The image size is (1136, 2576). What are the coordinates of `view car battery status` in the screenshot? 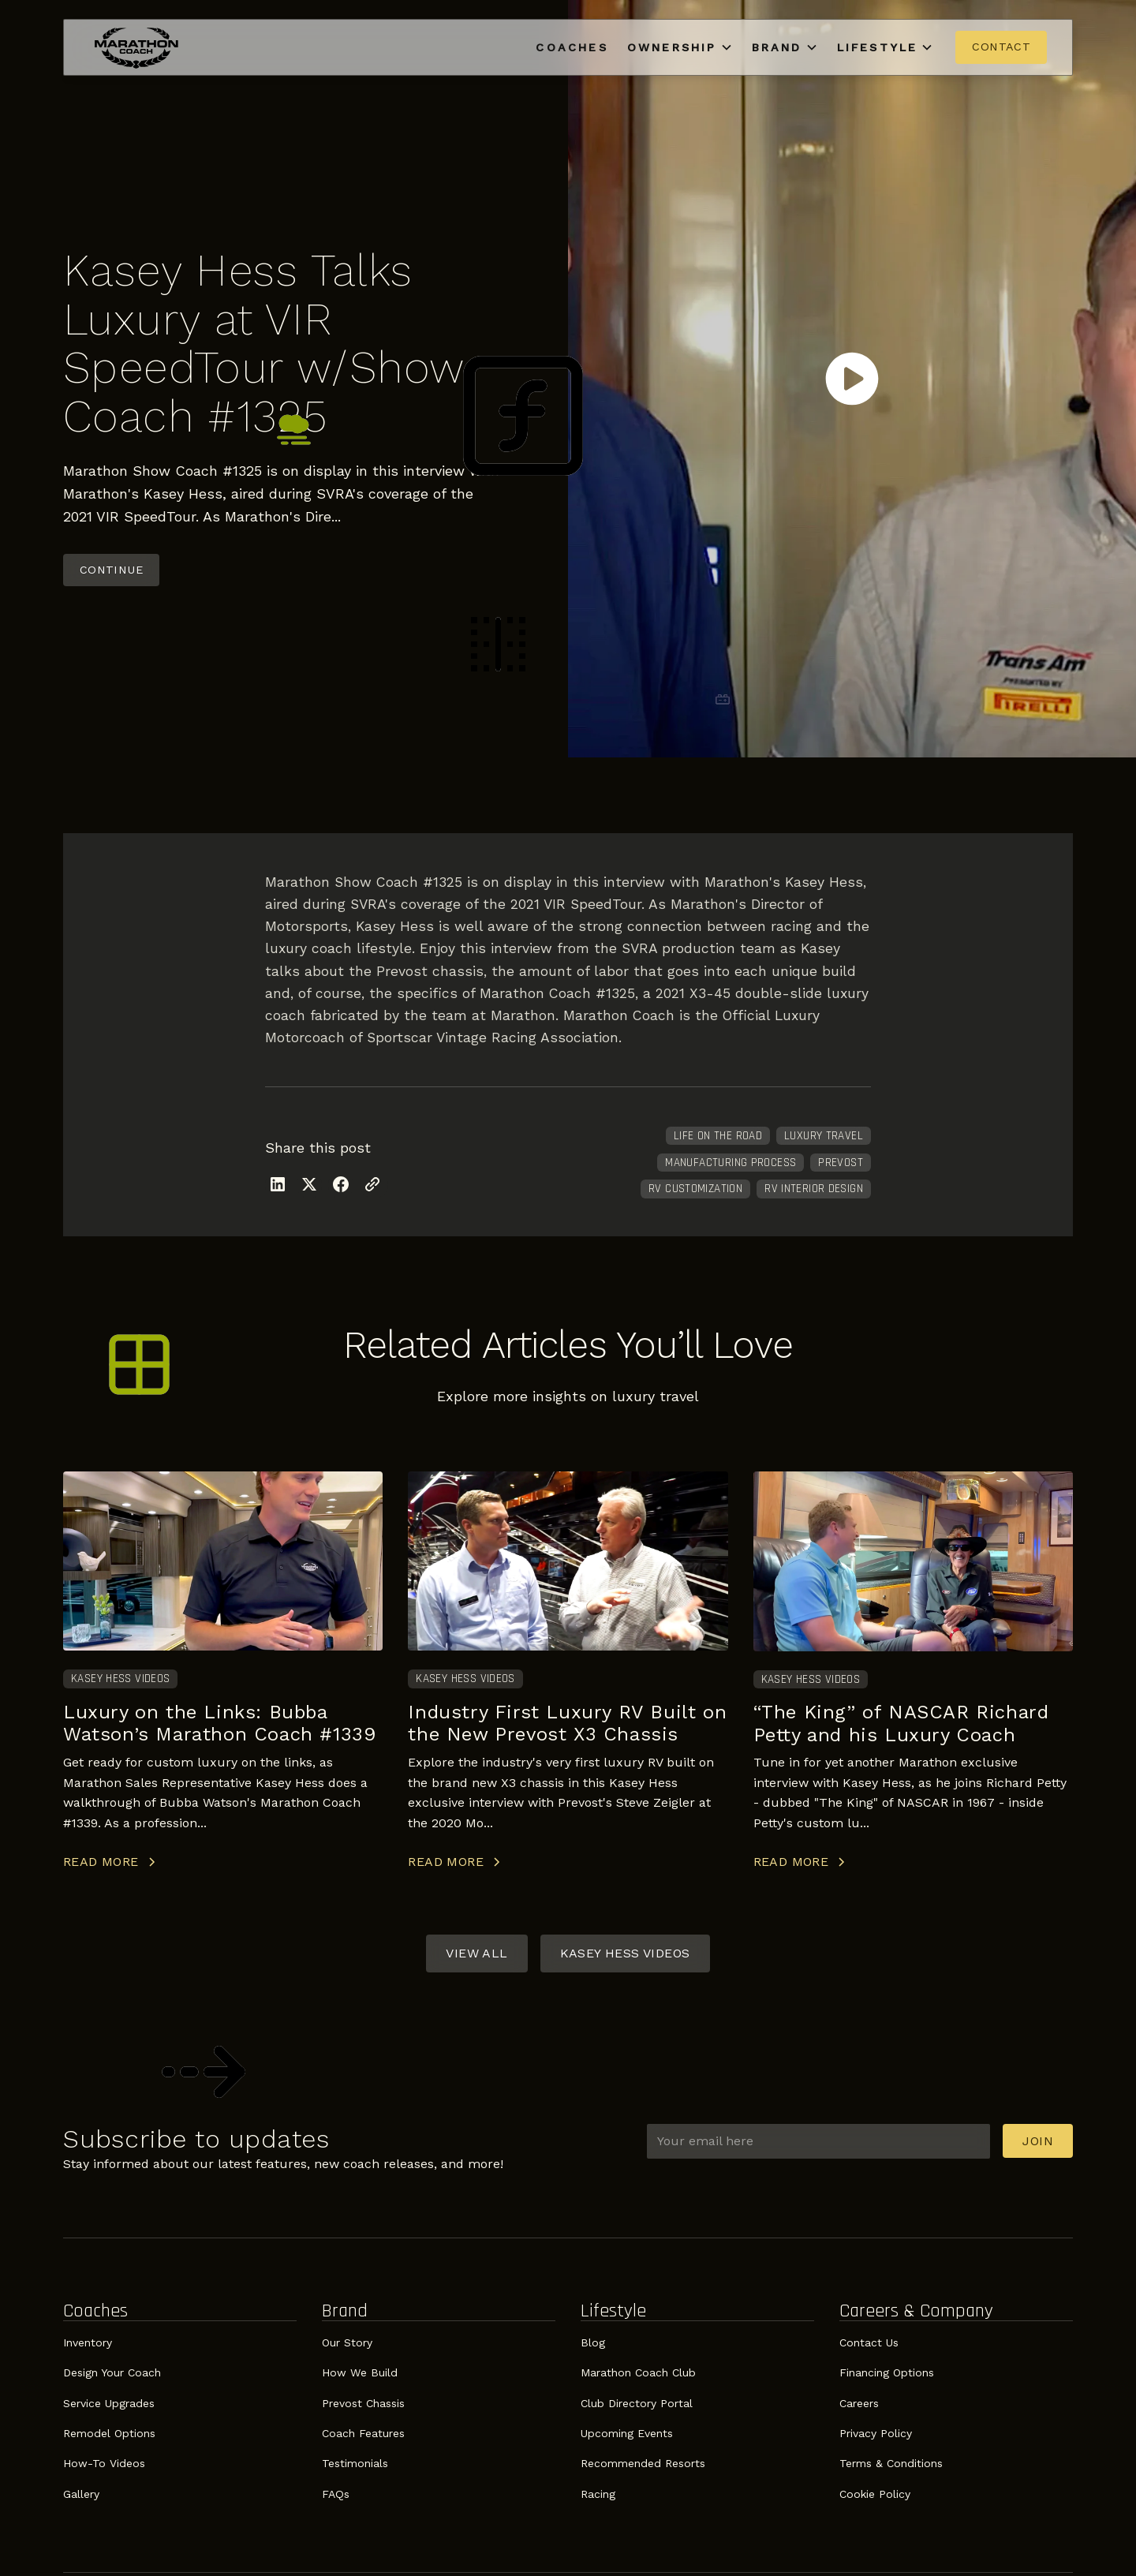 It's located at (723, 700).